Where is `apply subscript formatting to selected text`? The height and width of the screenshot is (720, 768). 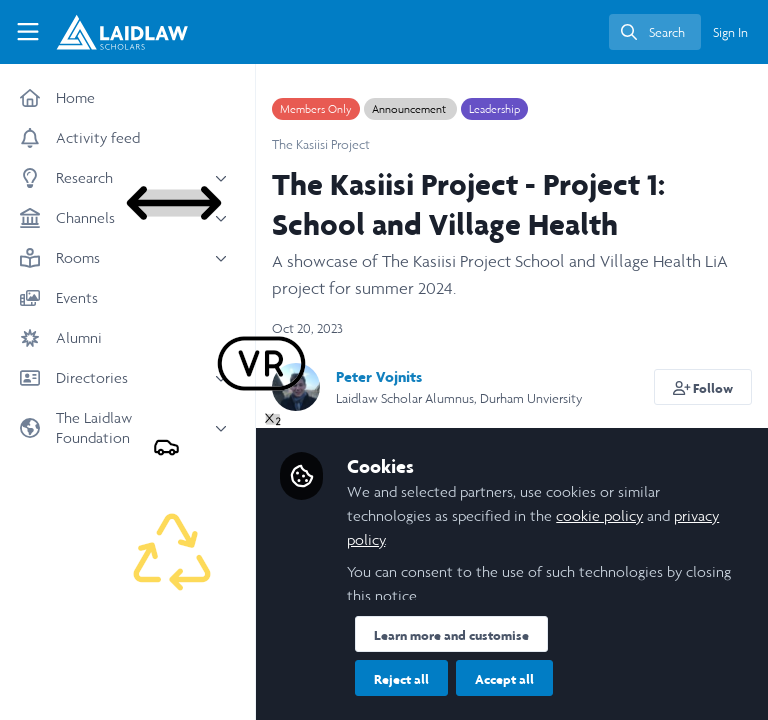
apply subscript formatting to selected text is located at coordinates (272, 419).